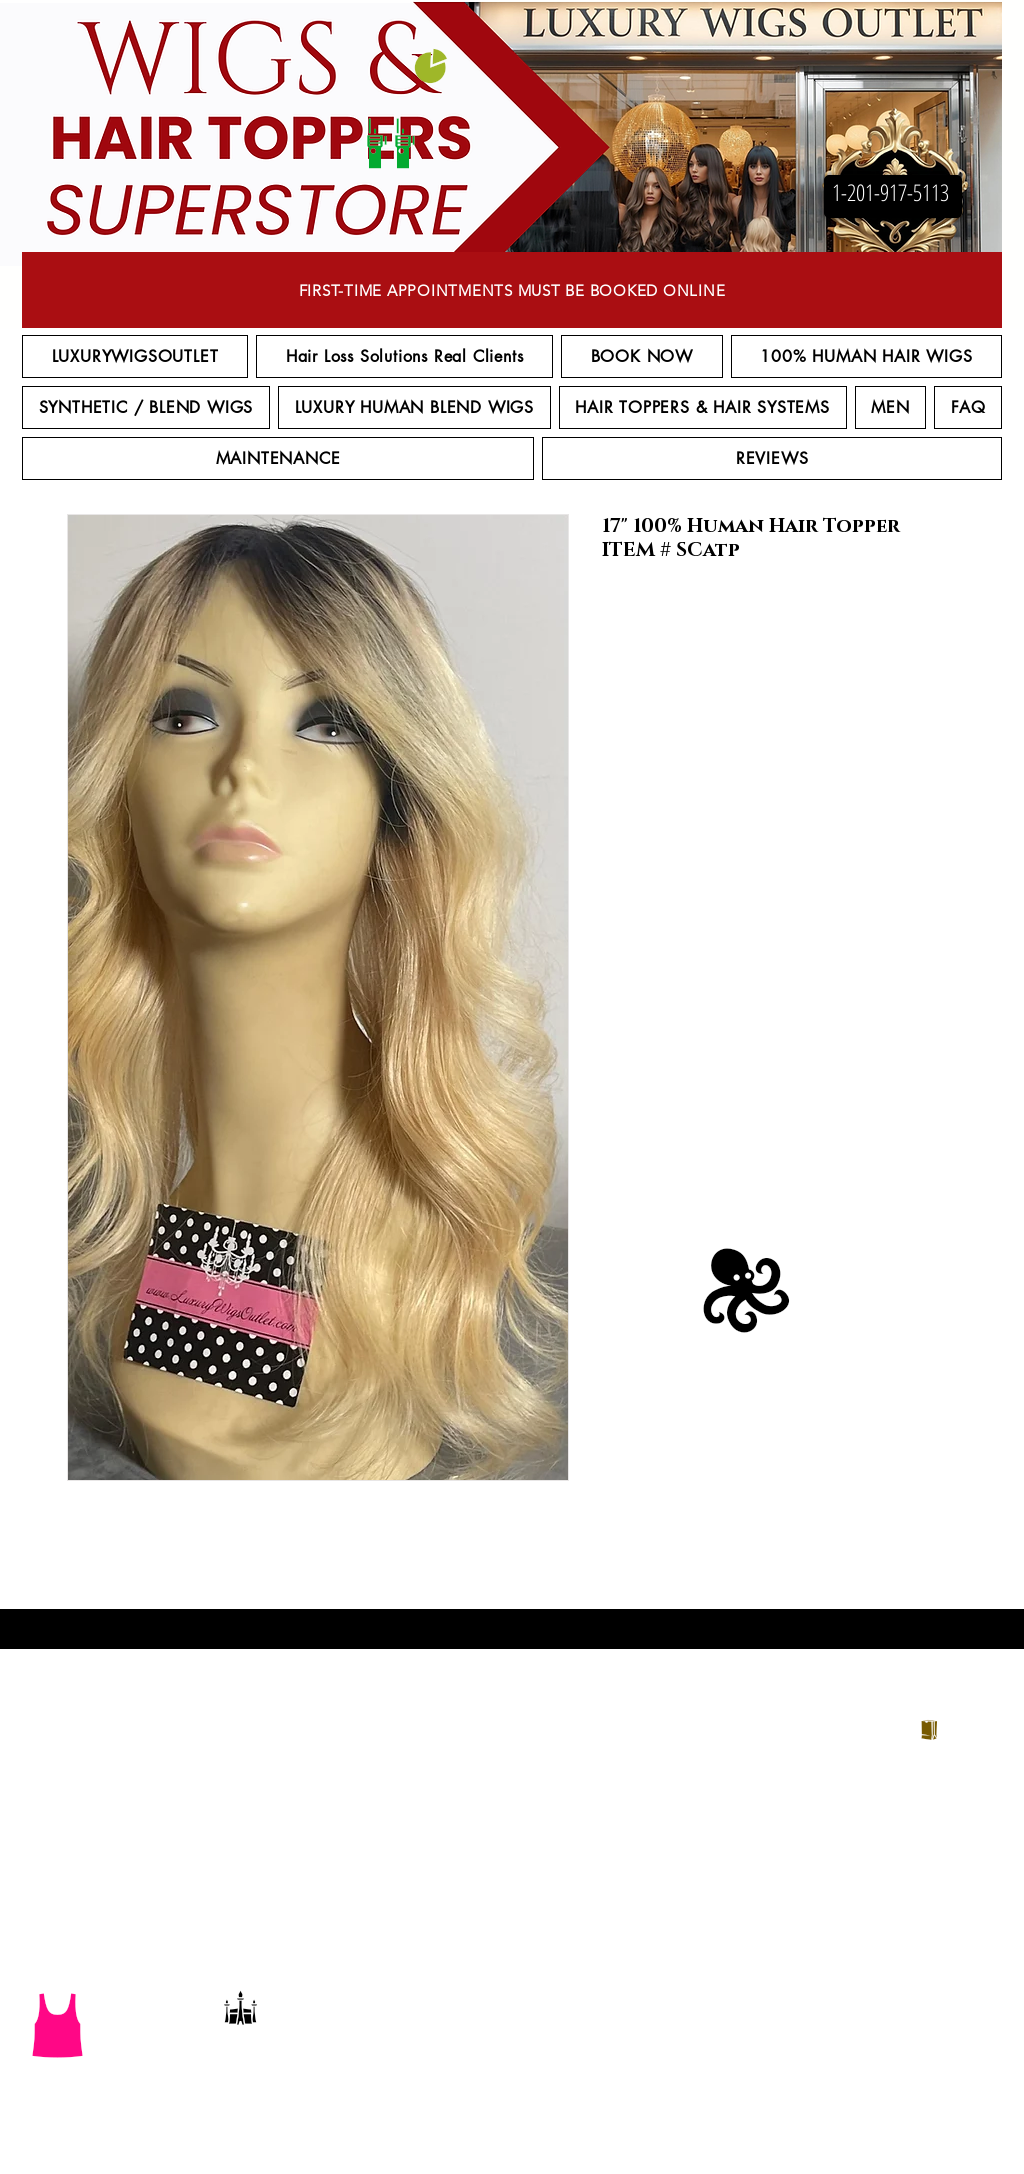 This screenshot has height=2174, width=1024. What do you see at coordinates (431, 66) in the screenshot?
I see `view analytics or statistics breakdown` at bounding box center [431, 66].